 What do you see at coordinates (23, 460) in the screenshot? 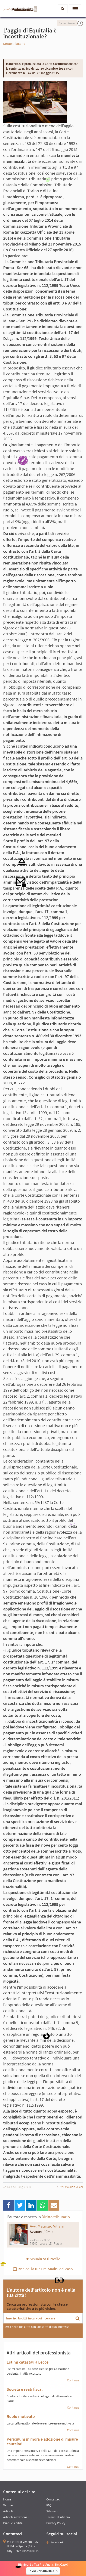
I see `open Safari web browser` at bounding box center [23, 460].